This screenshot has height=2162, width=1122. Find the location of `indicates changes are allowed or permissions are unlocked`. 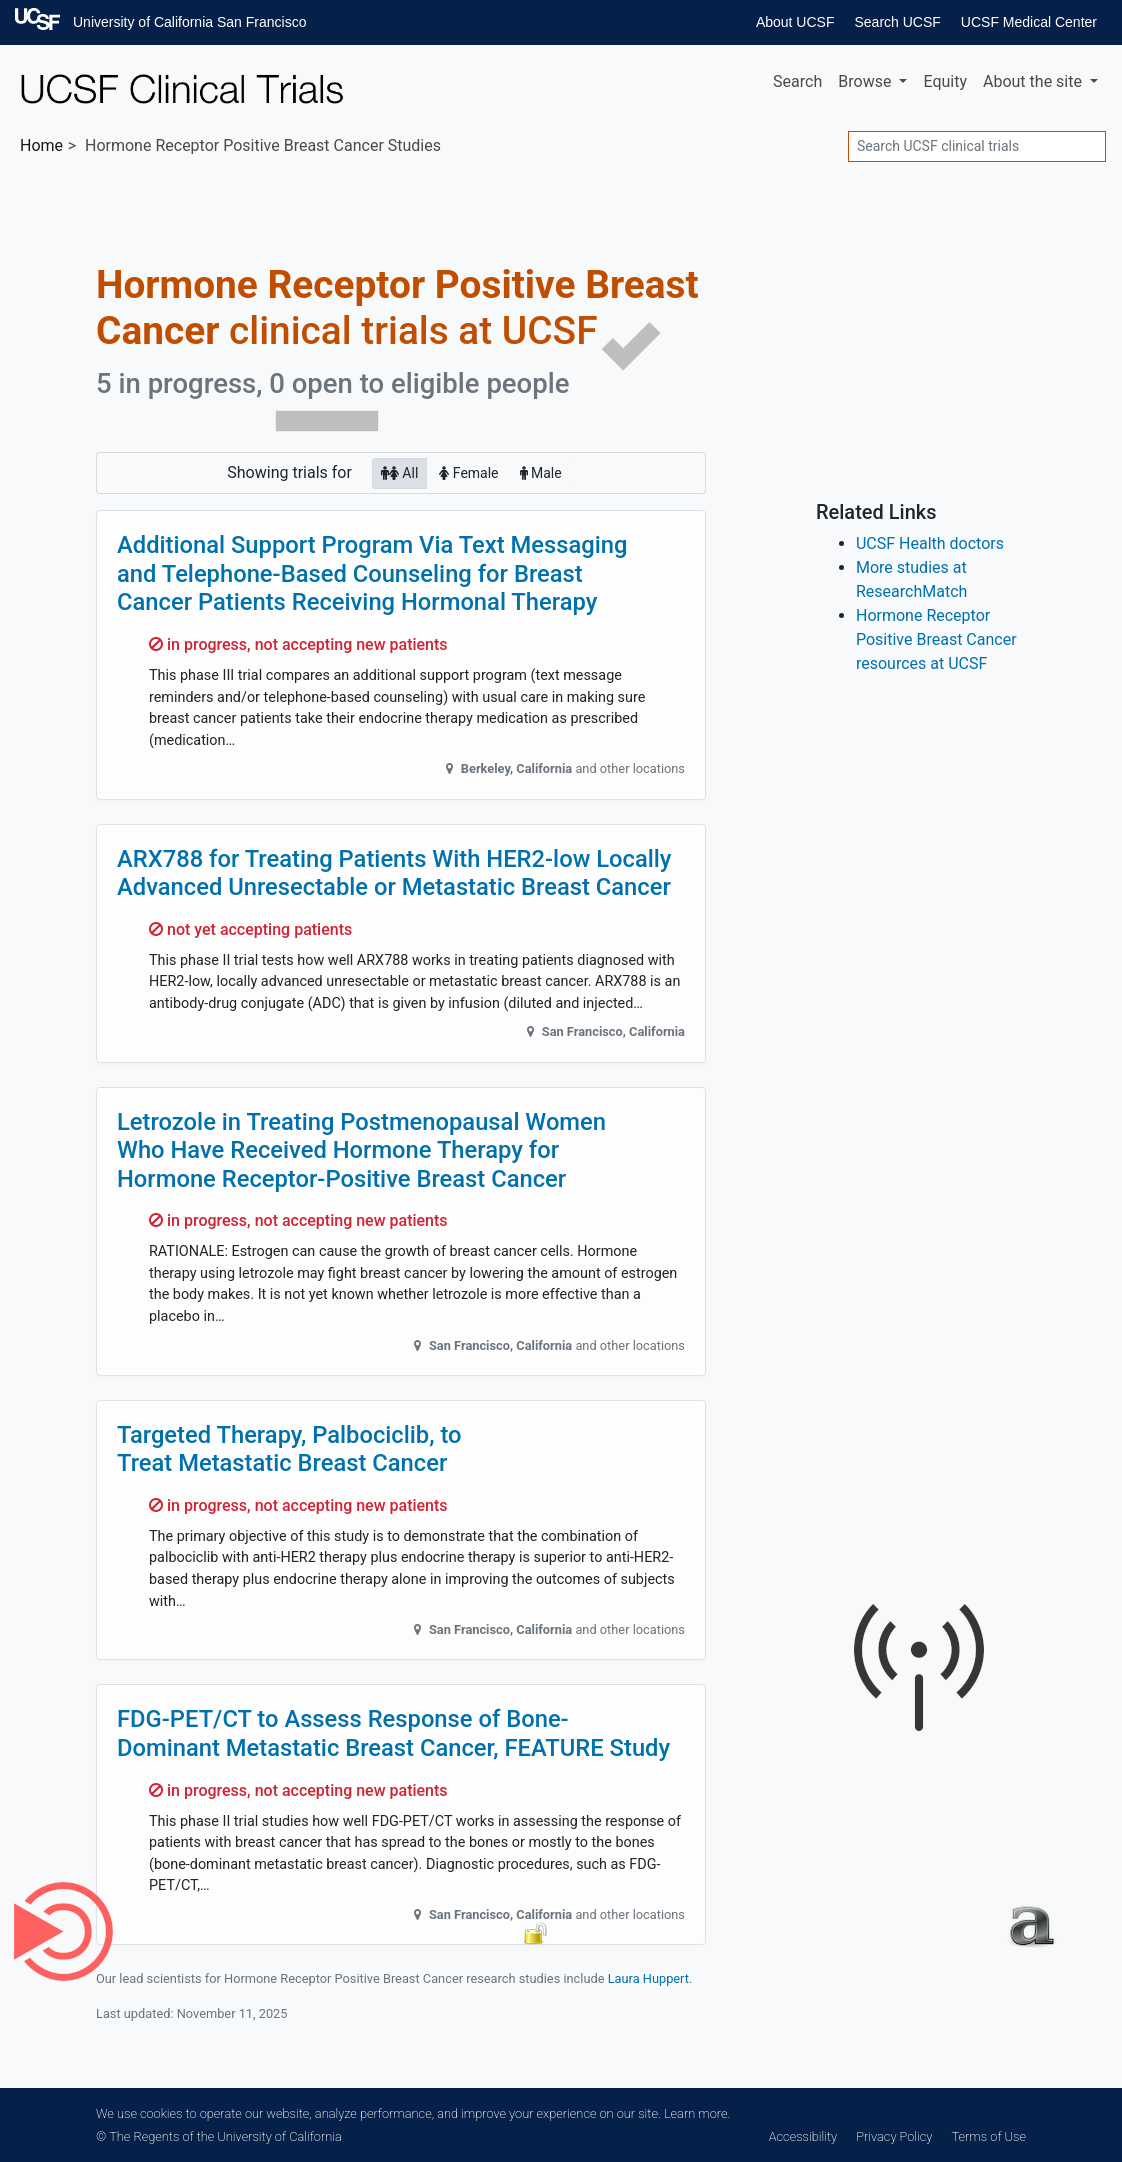

indicates changes are allowed or permissions are unlocked is located at coordinates (535, 1933).